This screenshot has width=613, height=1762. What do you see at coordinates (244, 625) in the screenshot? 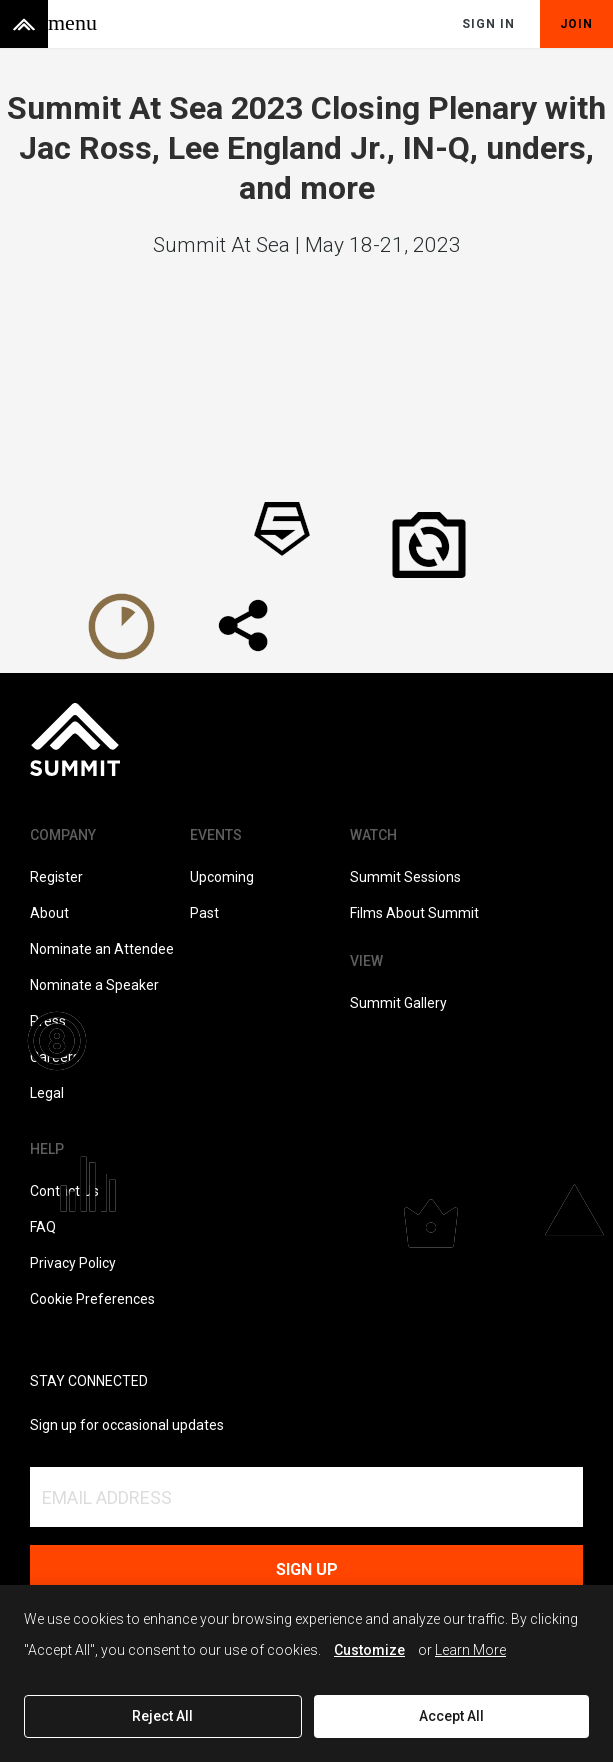
I see `share content with others` at bounding box center [244, 625].